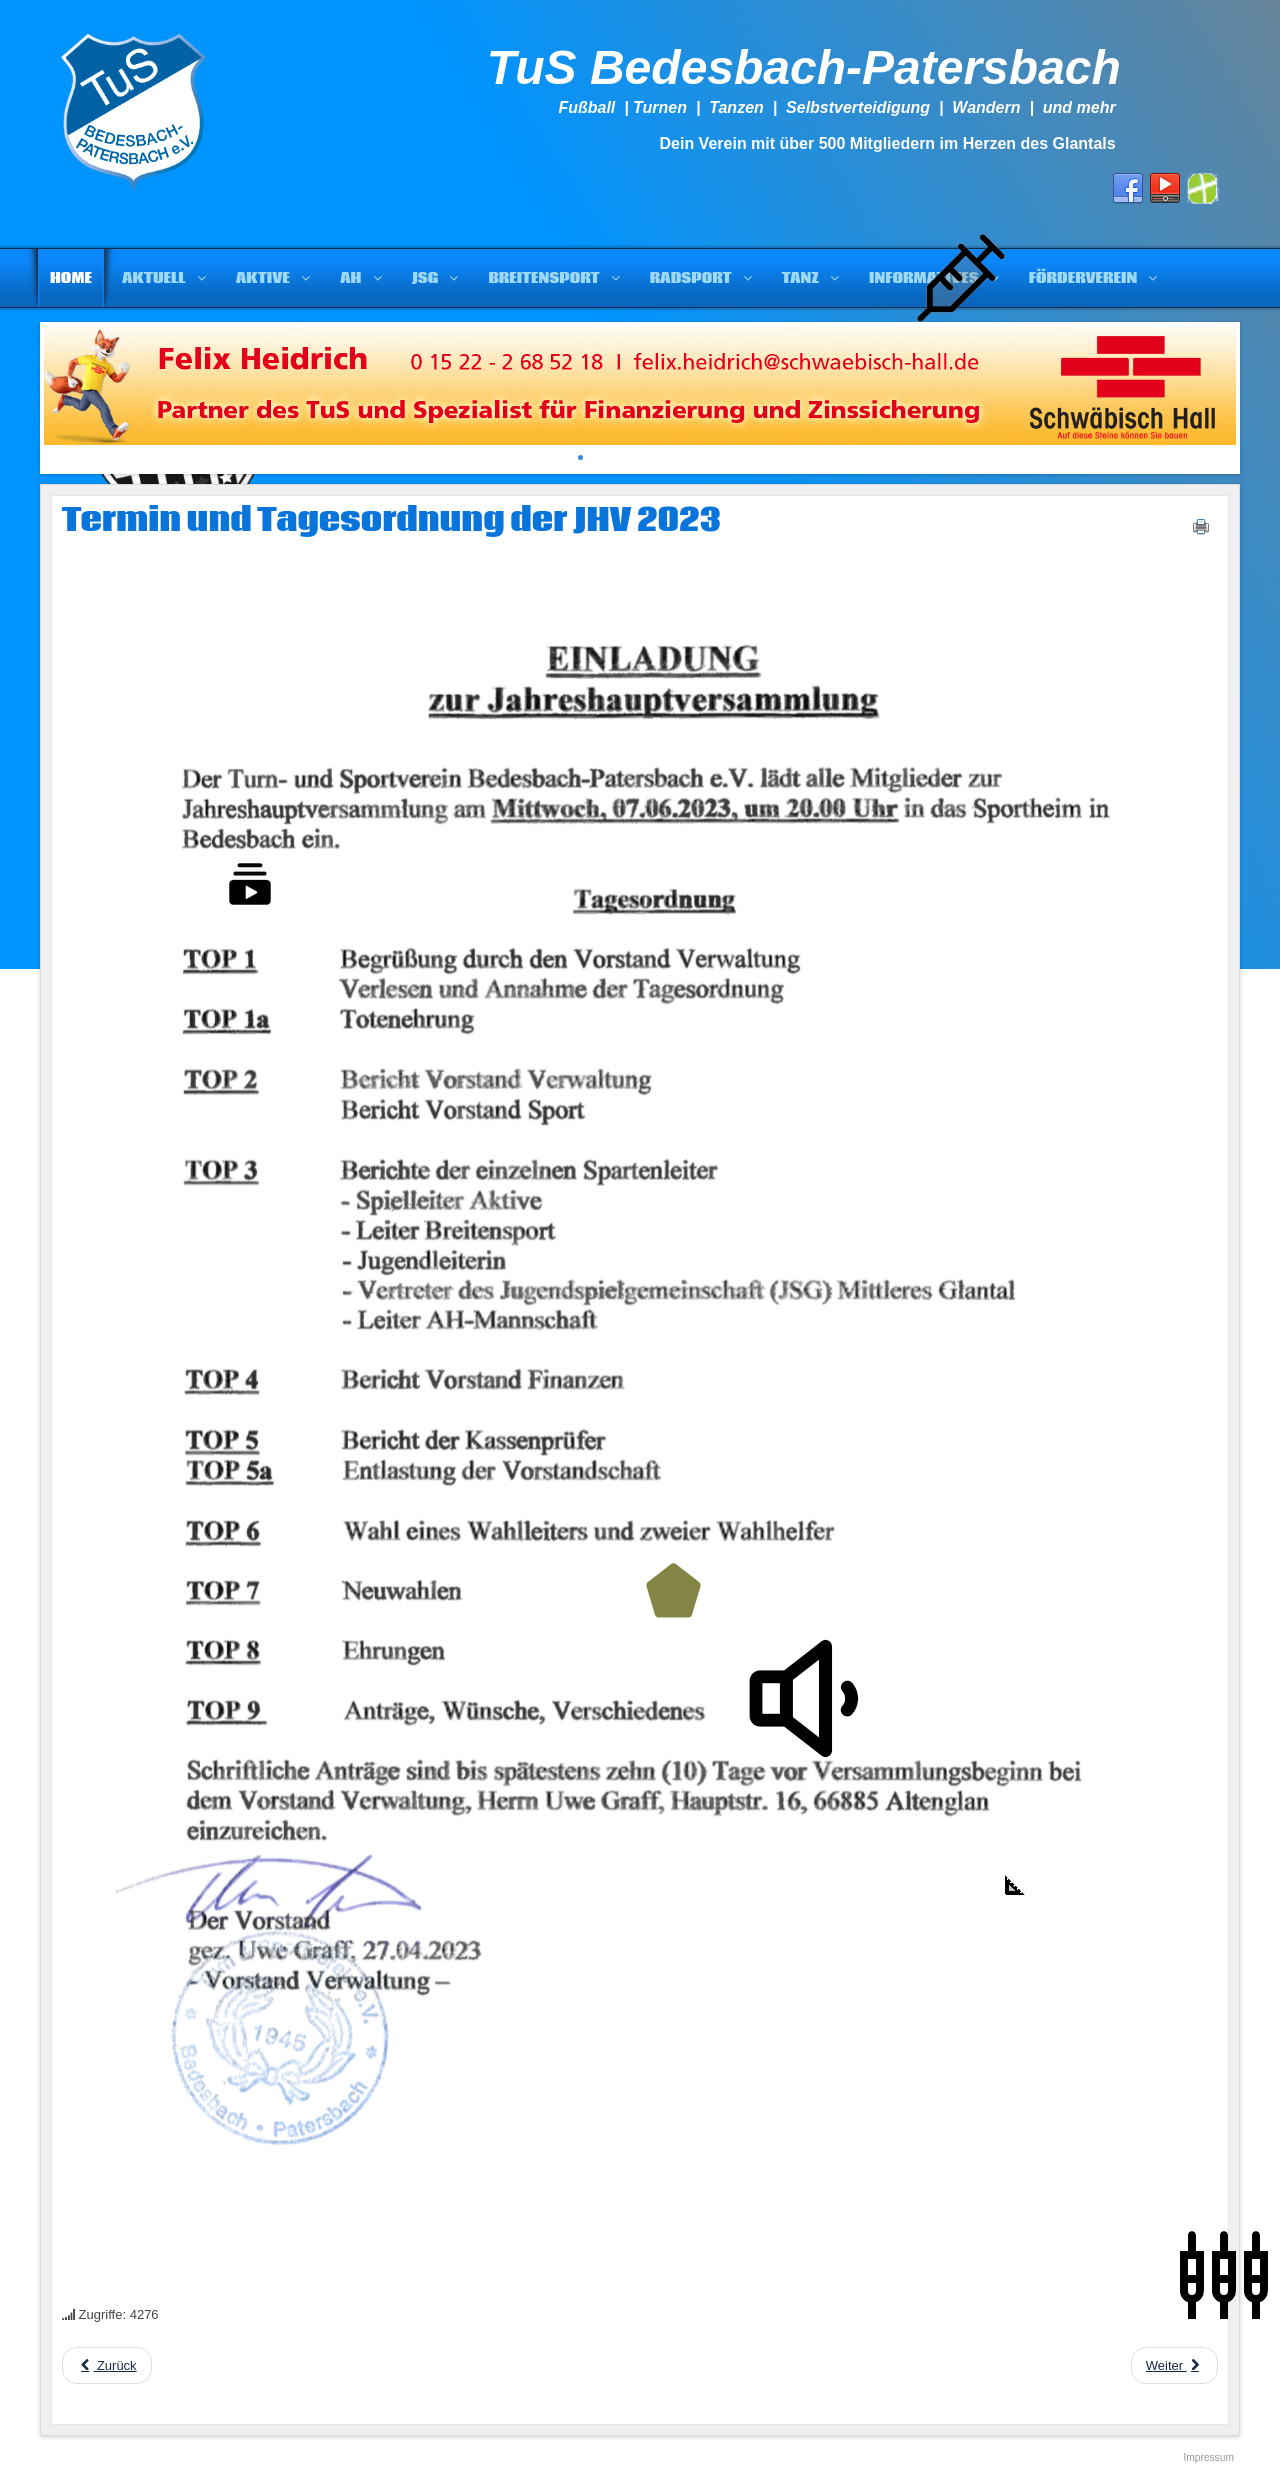 The width and height of the screenshot is (1280, 2486). What do you see at coordinates (1224, 2275) in the screenshot?
I see `configure audio/video input settings` at bounding box center [1224, 2275].